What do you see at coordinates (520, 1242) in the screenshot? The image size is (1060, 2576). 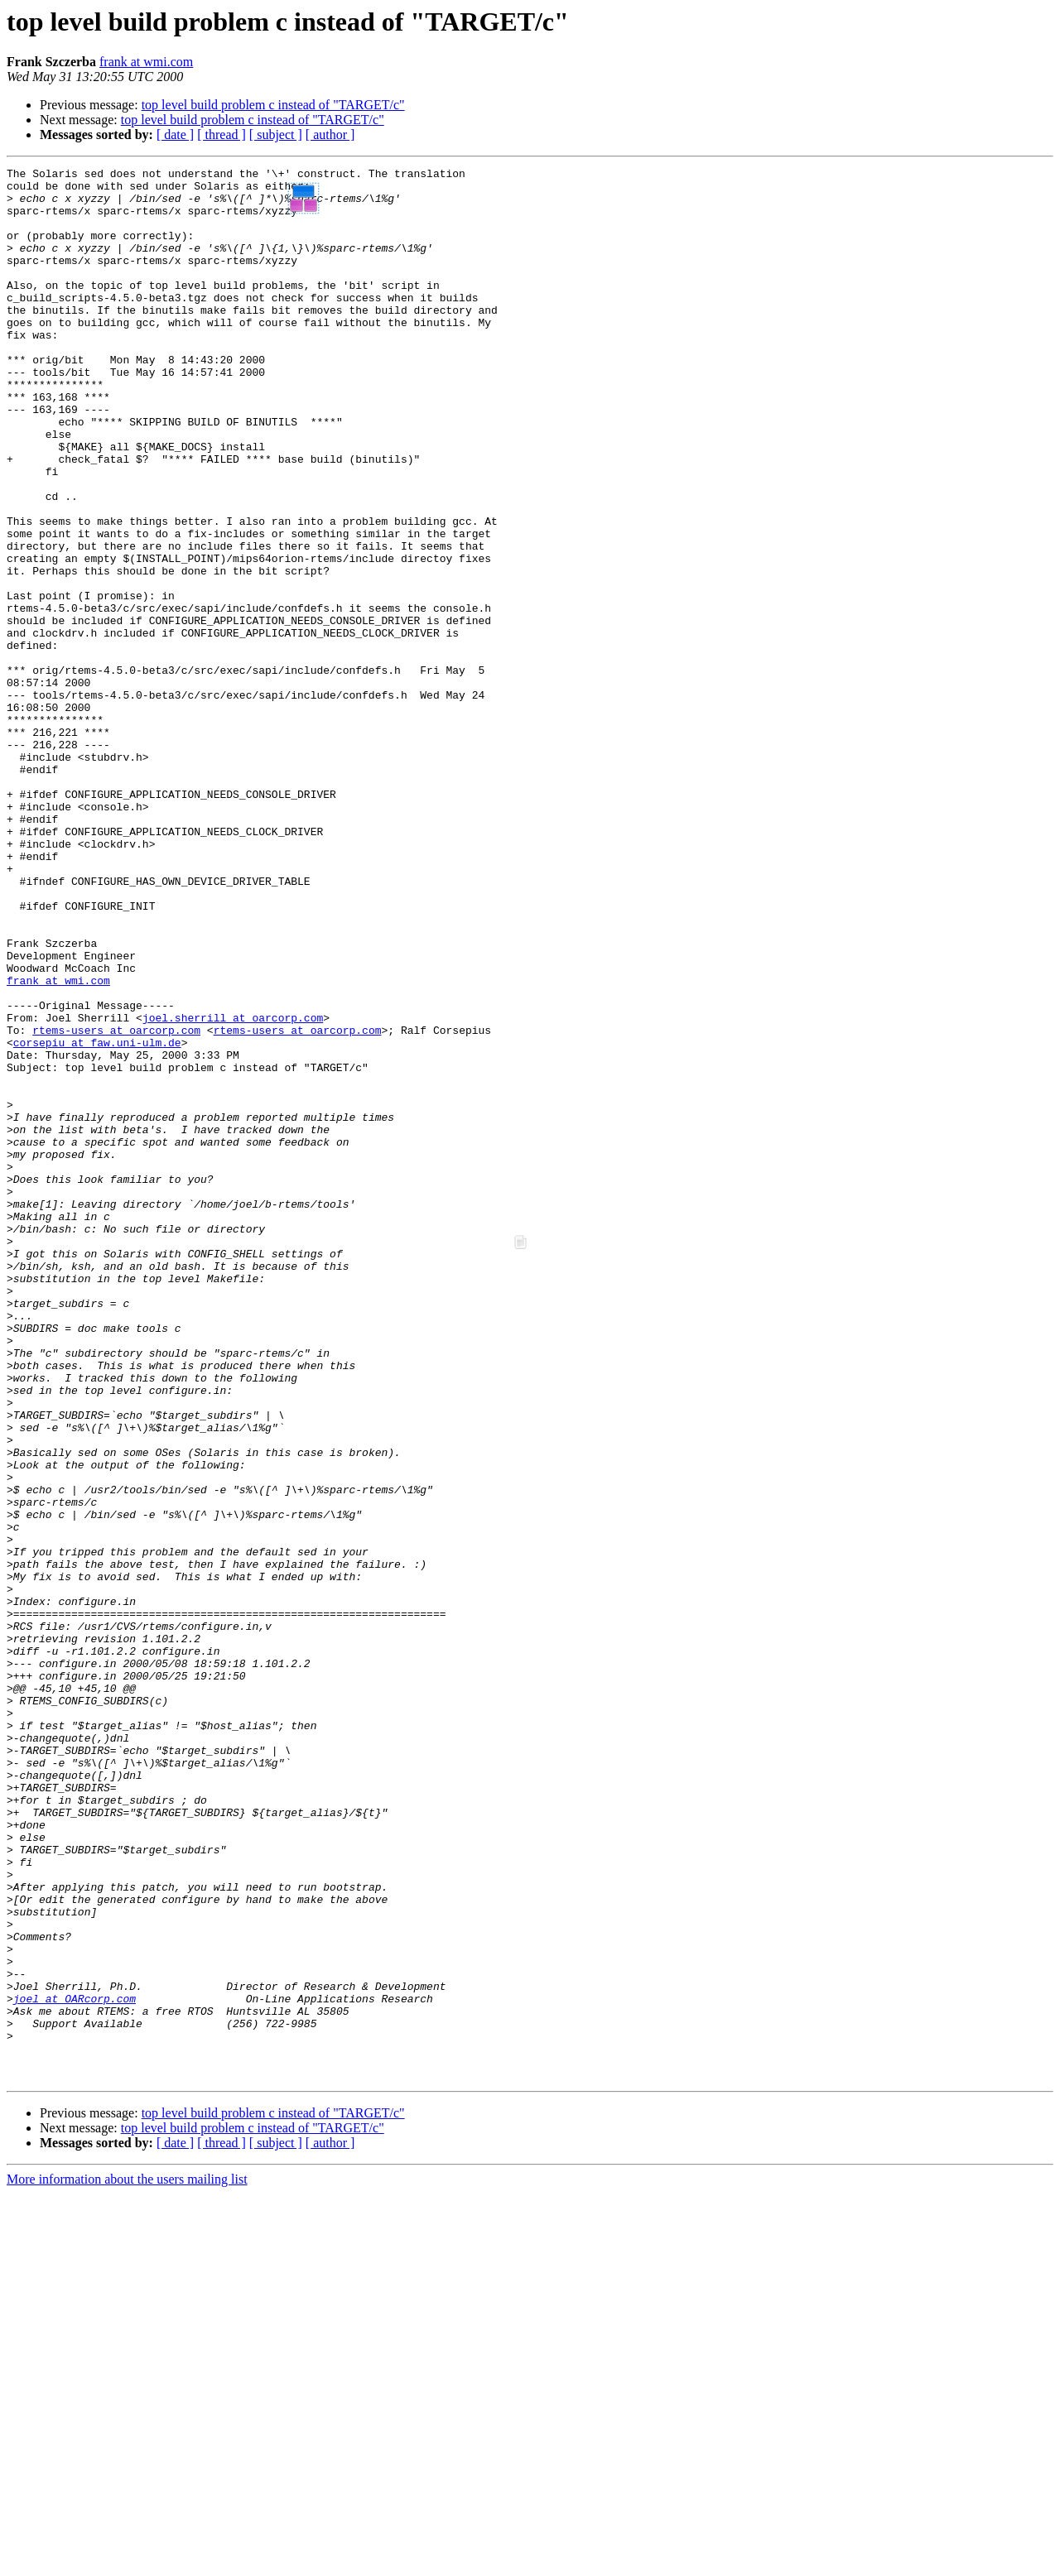 I see `open a text document` at bounding box center [520, 1242].